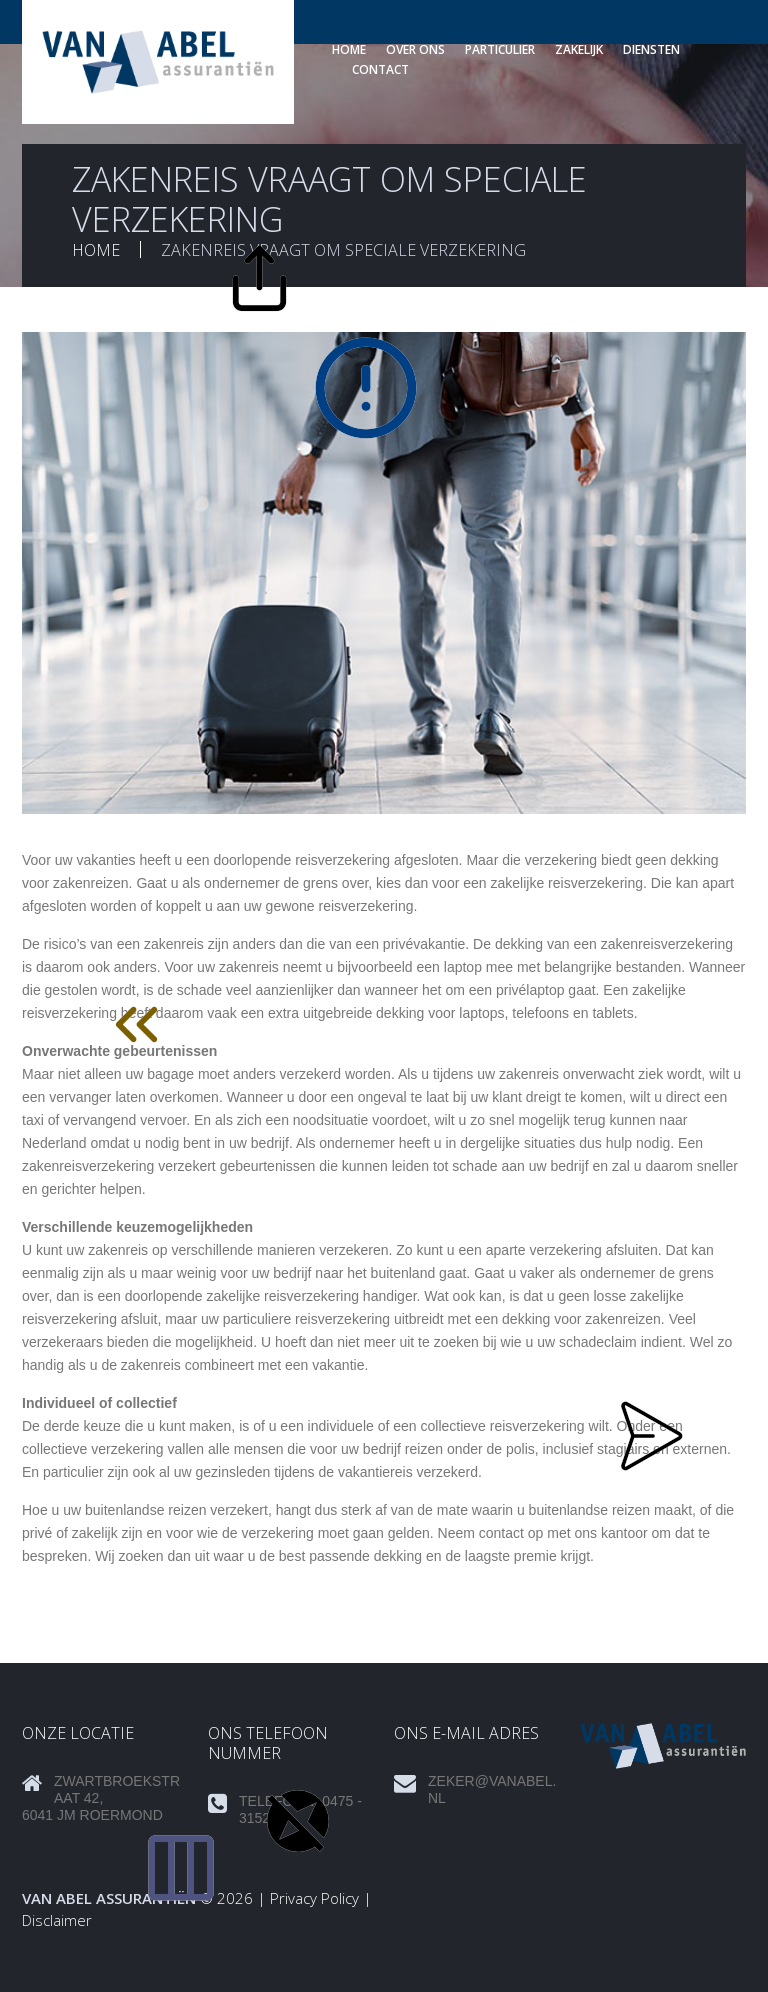 This screenshot has width=768, height=1992. What do you see at coordinates (136, 1024) in the screenshot?
I see `go back to the beginning` at bounding box center [136, 1024].